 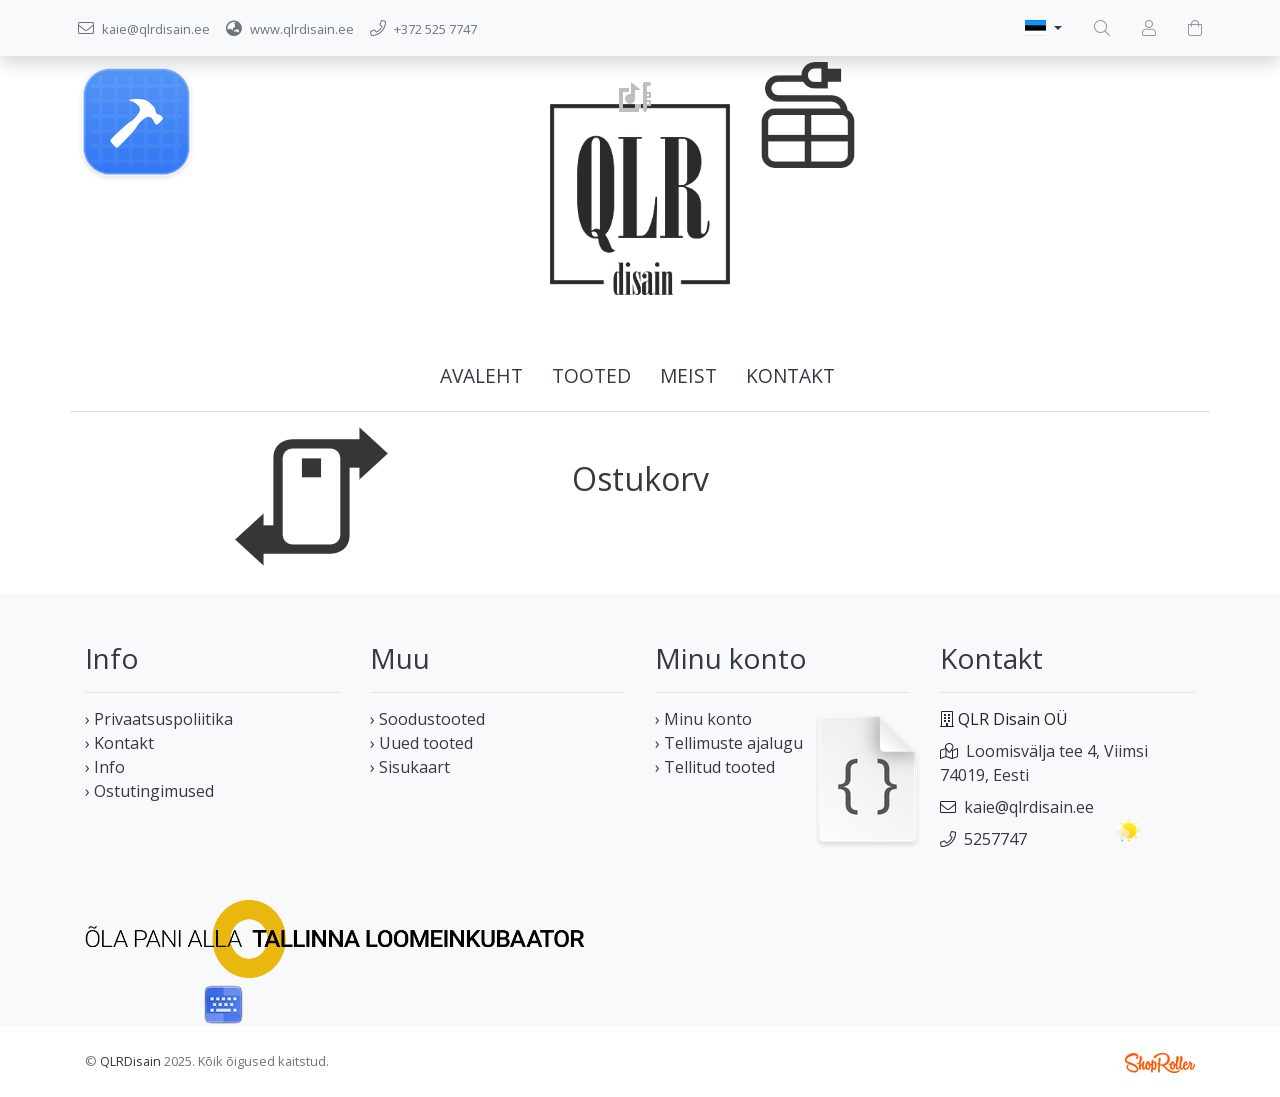 I want to click on a blank or empty script file, so click(x=867, y=781).